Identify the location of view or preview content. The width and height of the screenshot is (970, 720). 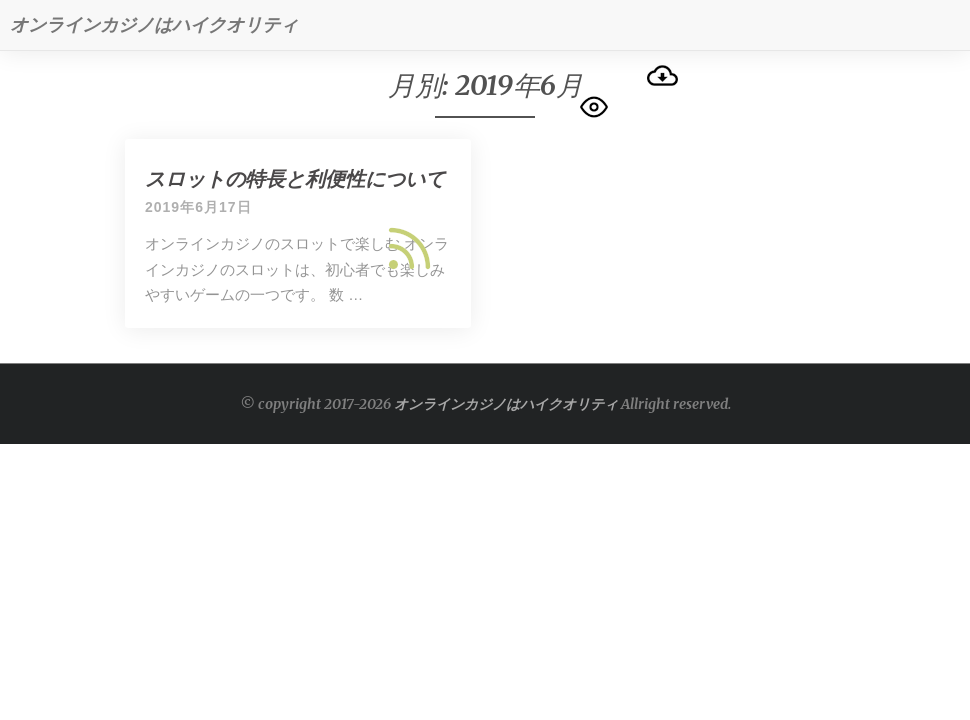
(594, 107).